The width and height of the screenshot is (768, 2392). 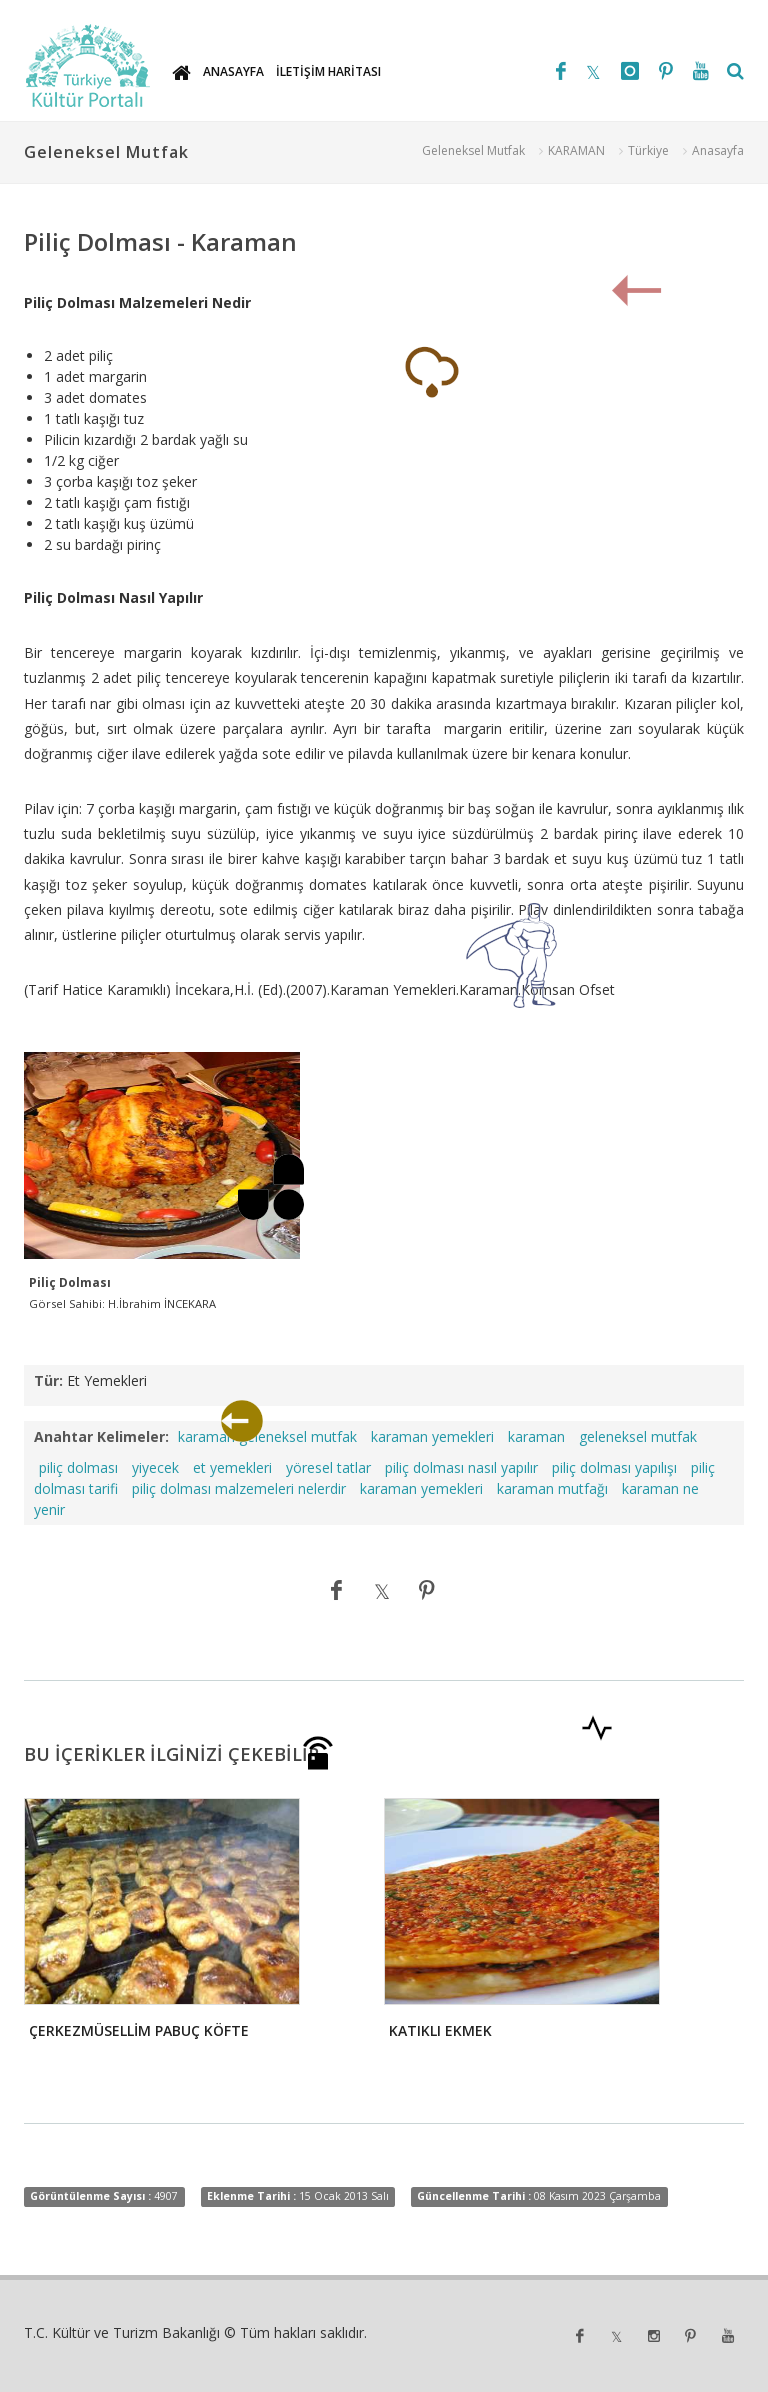 What do you see at coordinates (242, 1421) in the screenshot?
I see `log out of your account` at bounding box center [242, 1421].